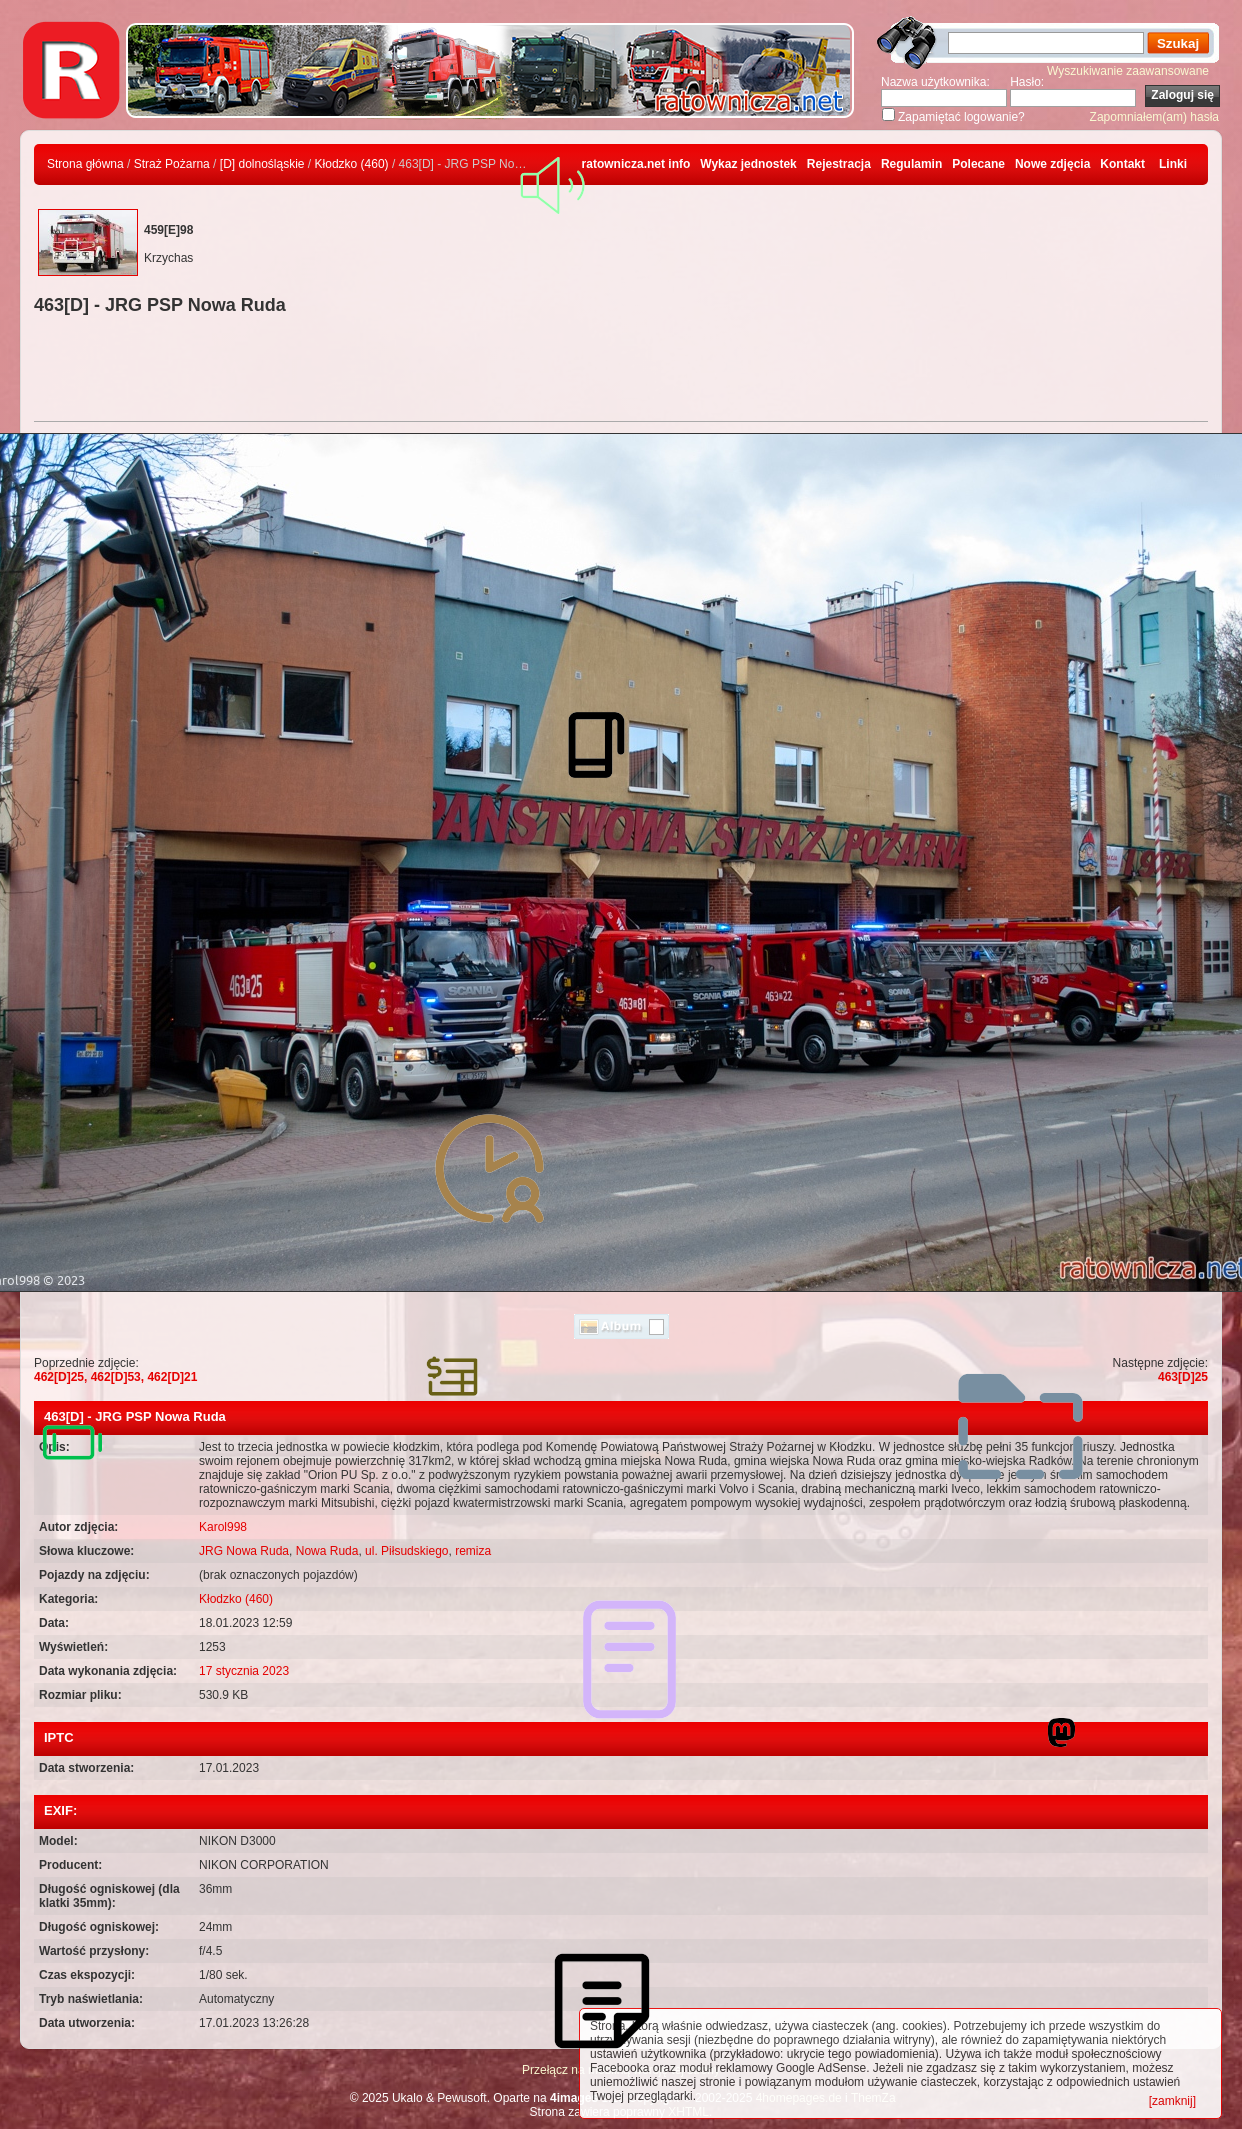 The height and width of the screenshot is (2129, 1242). Describe the element at coordinates (629, 1659) in the screenshot. I see `open reader mode for distraction-free viewing` at that location.